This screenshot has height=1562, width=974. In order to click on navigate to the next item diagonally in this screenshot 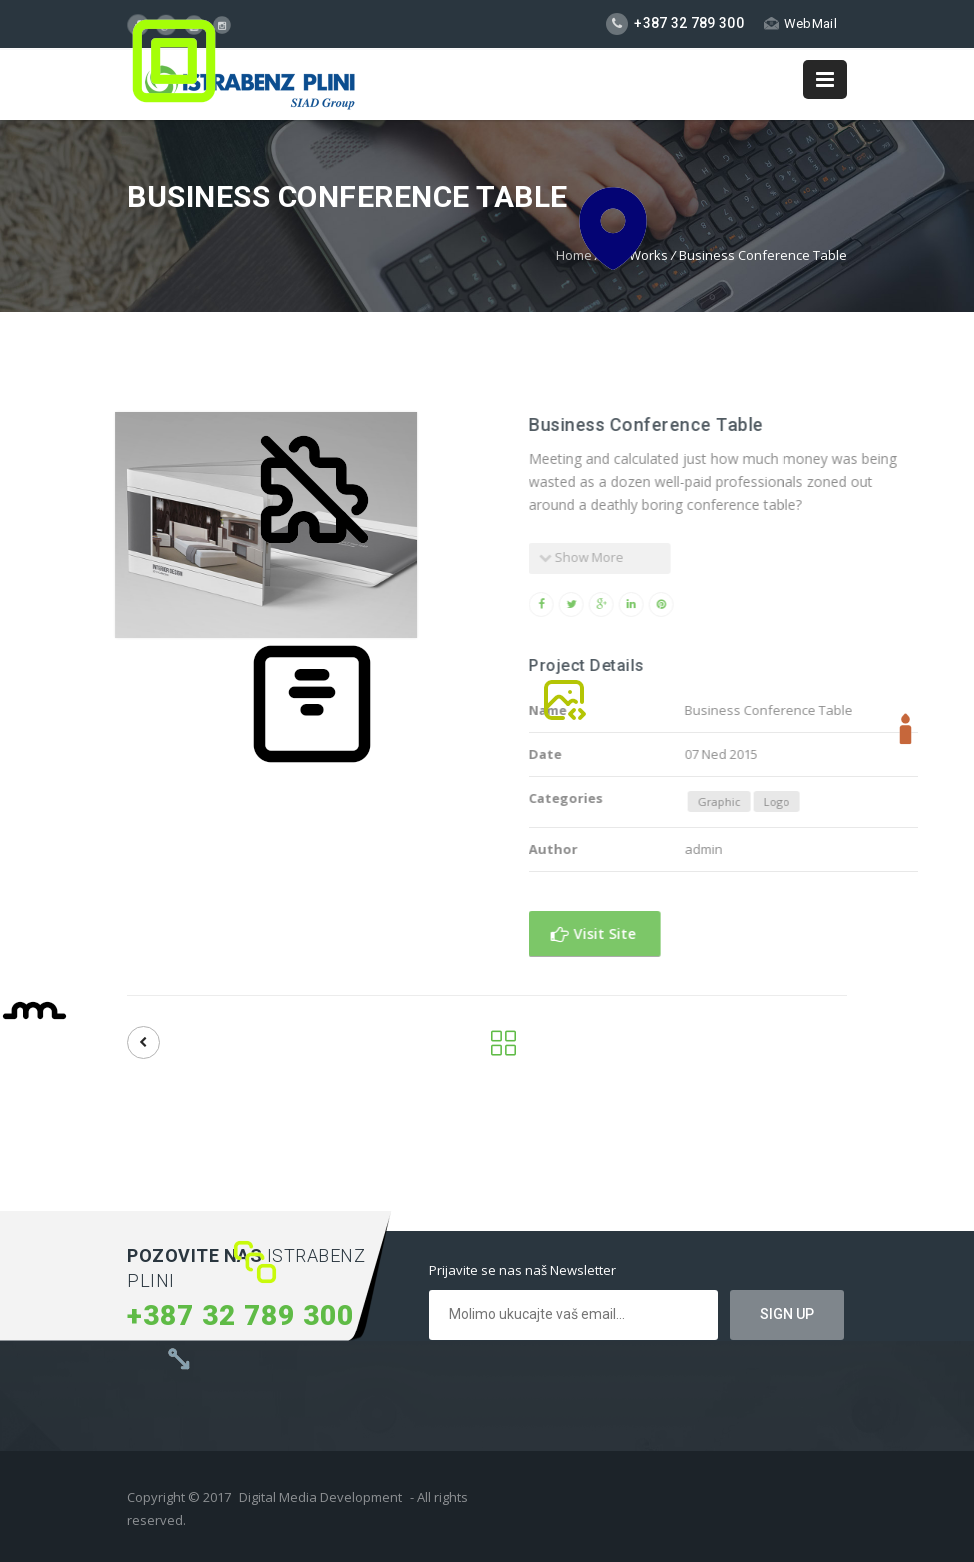, I will do `click(179, 1359)`.